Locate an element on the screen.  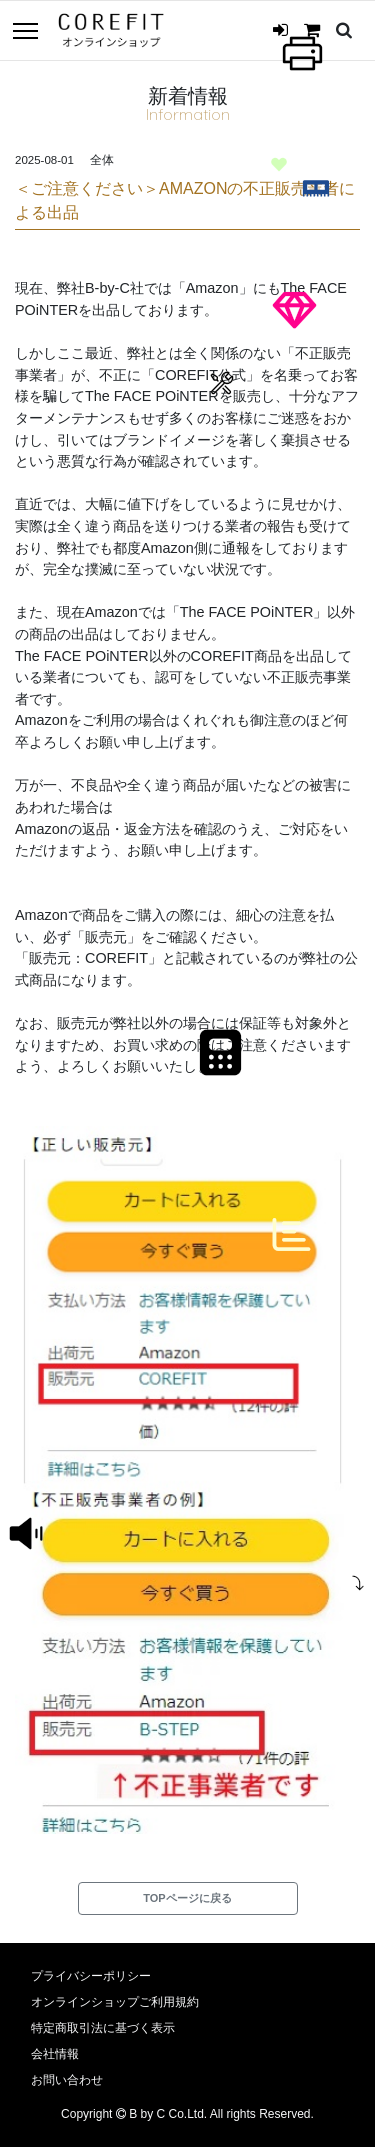
open sketch design app is located at coordinates (294, 309).